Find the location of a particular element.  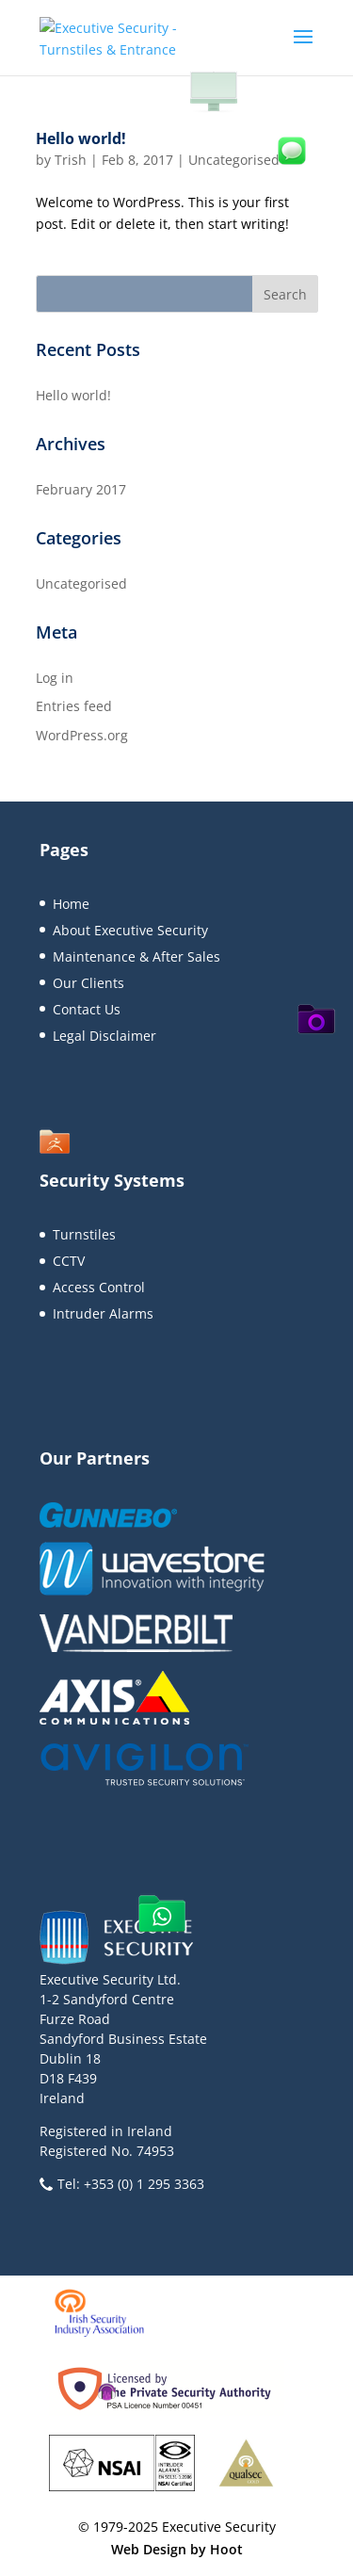

open GOG Galaxy game library folder is located at coordinates (316, 1020).